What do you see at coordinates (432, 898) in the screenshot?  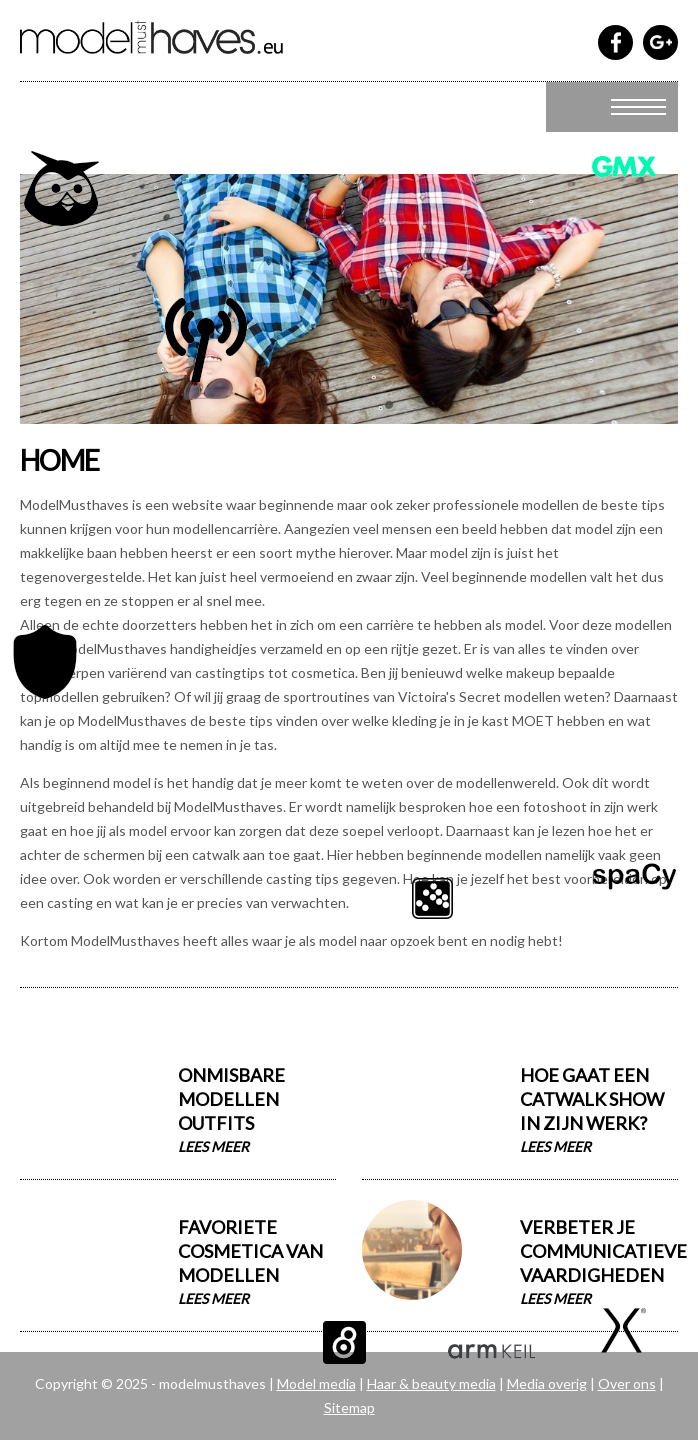 I see `open scilab application` at bounding box center [432, 898].